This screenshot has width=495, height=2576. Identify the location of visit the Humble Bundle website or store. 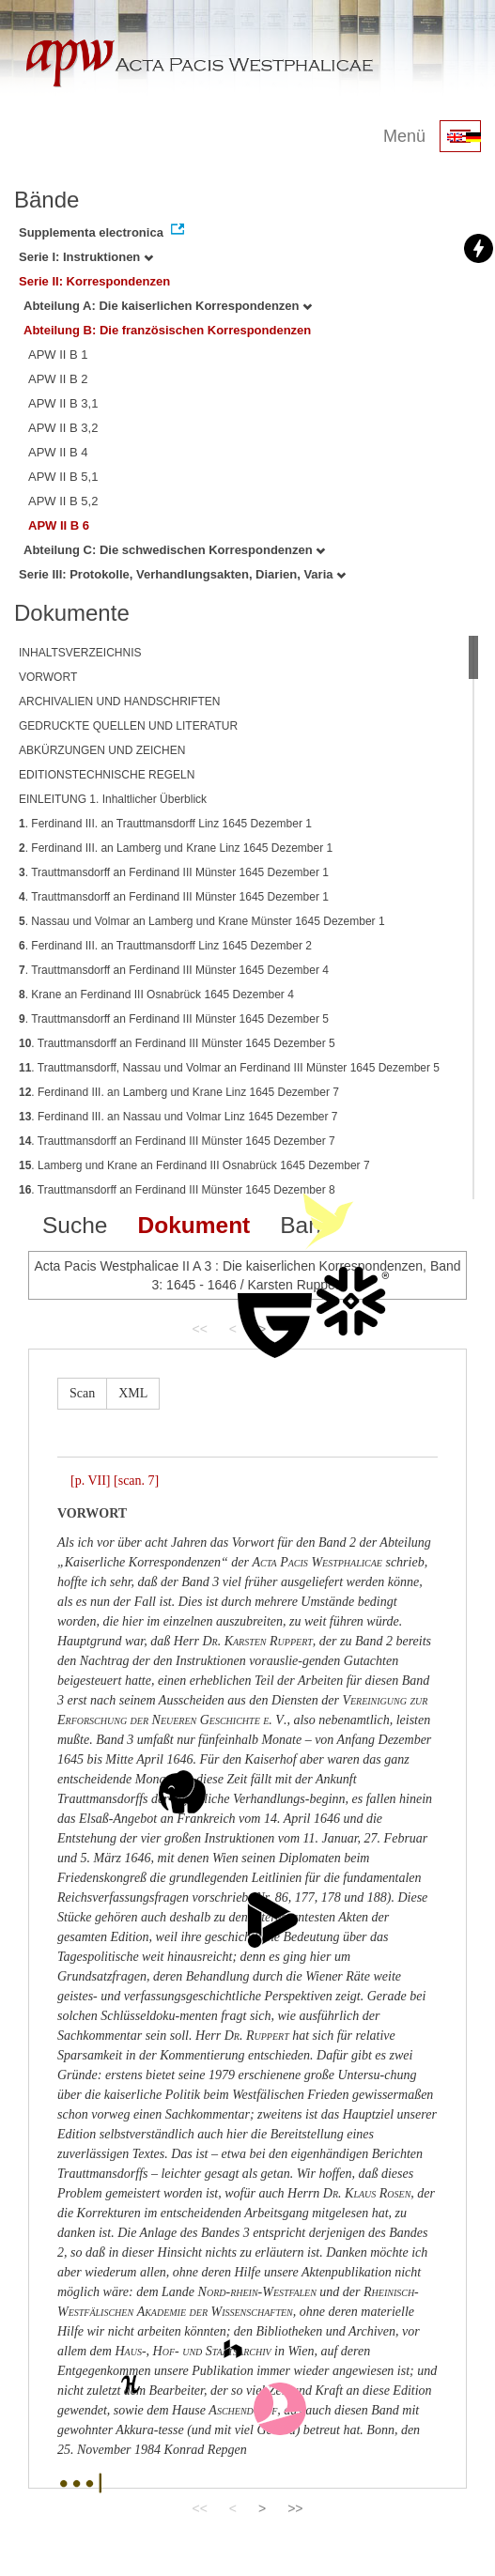
(131, 2384).